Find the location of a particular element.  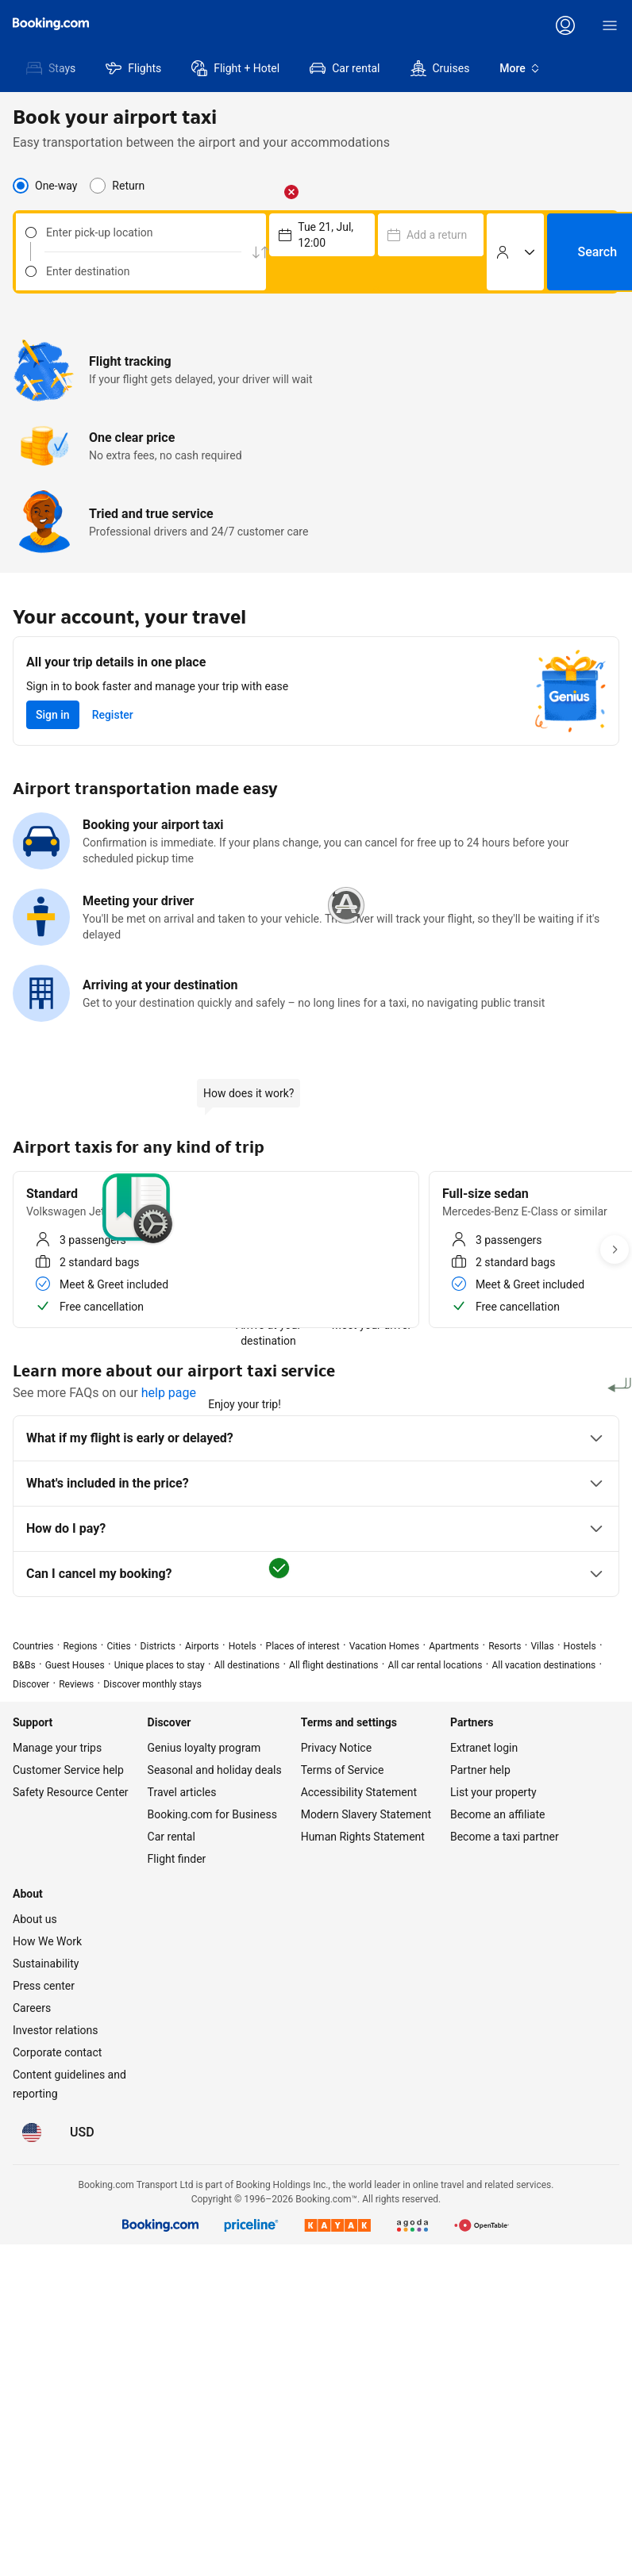

open calibre ebook editor is located at coordinates (136, 1207).